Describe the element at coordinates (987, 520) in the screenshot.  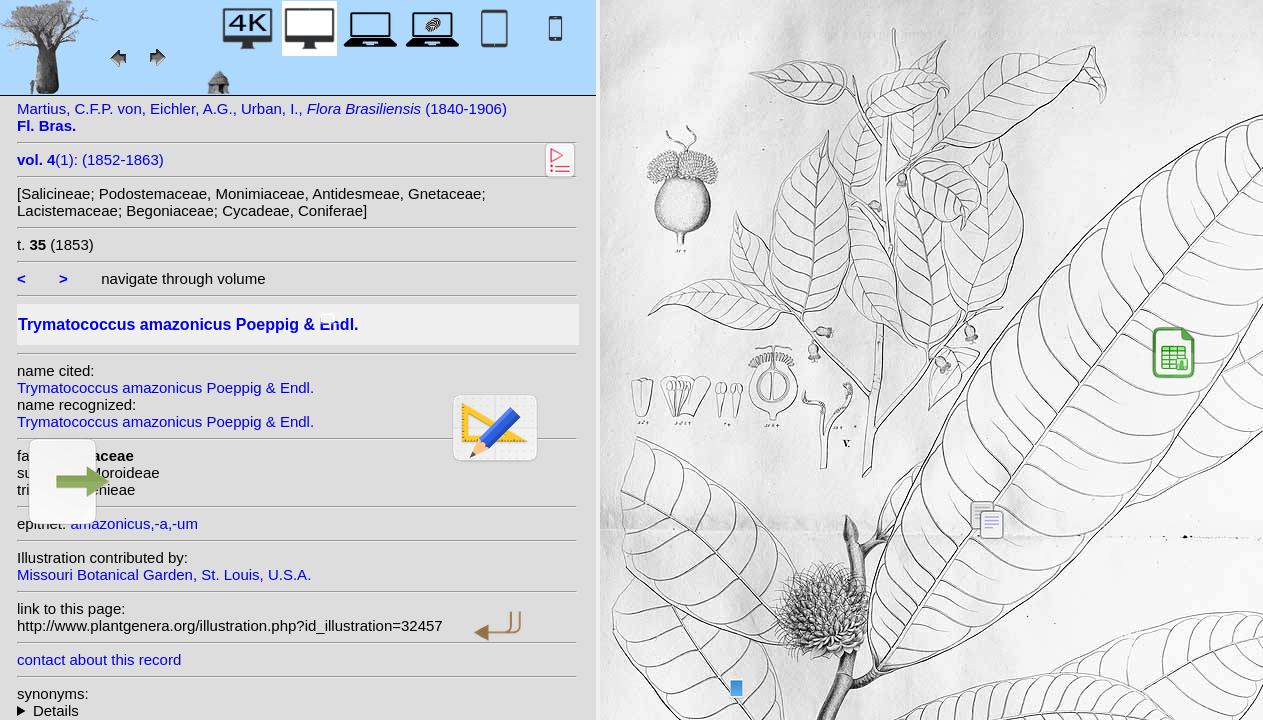
I see `copy selected content to clipboard` at that location.